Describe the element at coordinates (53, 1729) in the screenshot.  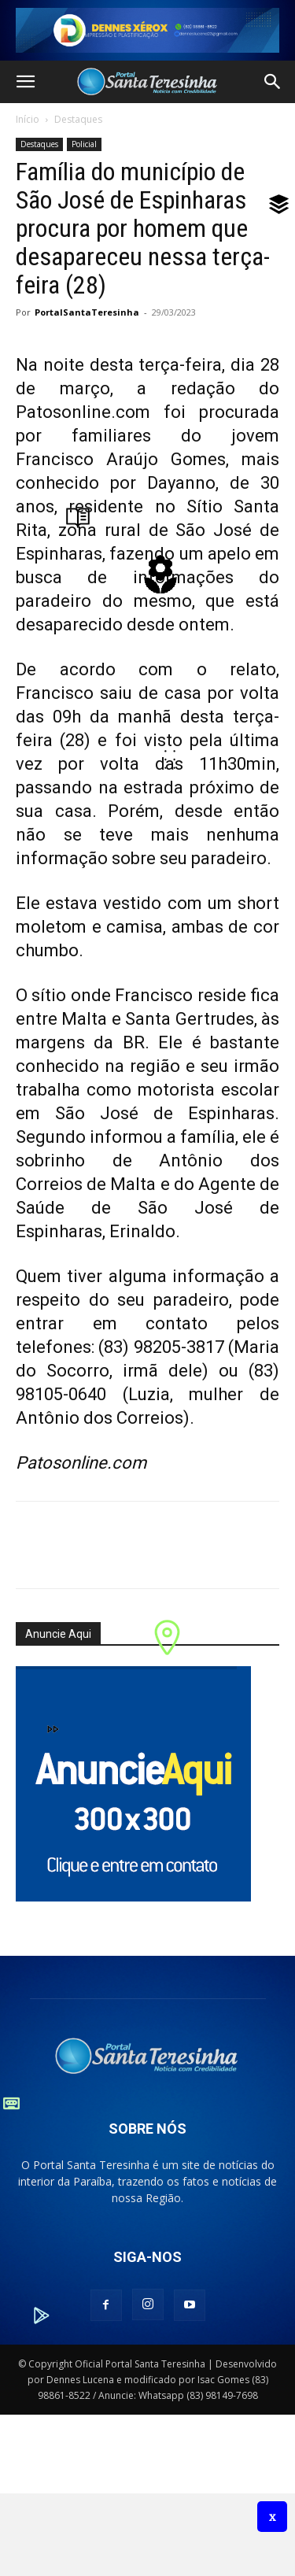
I see `skip forward in media playback` at that location.